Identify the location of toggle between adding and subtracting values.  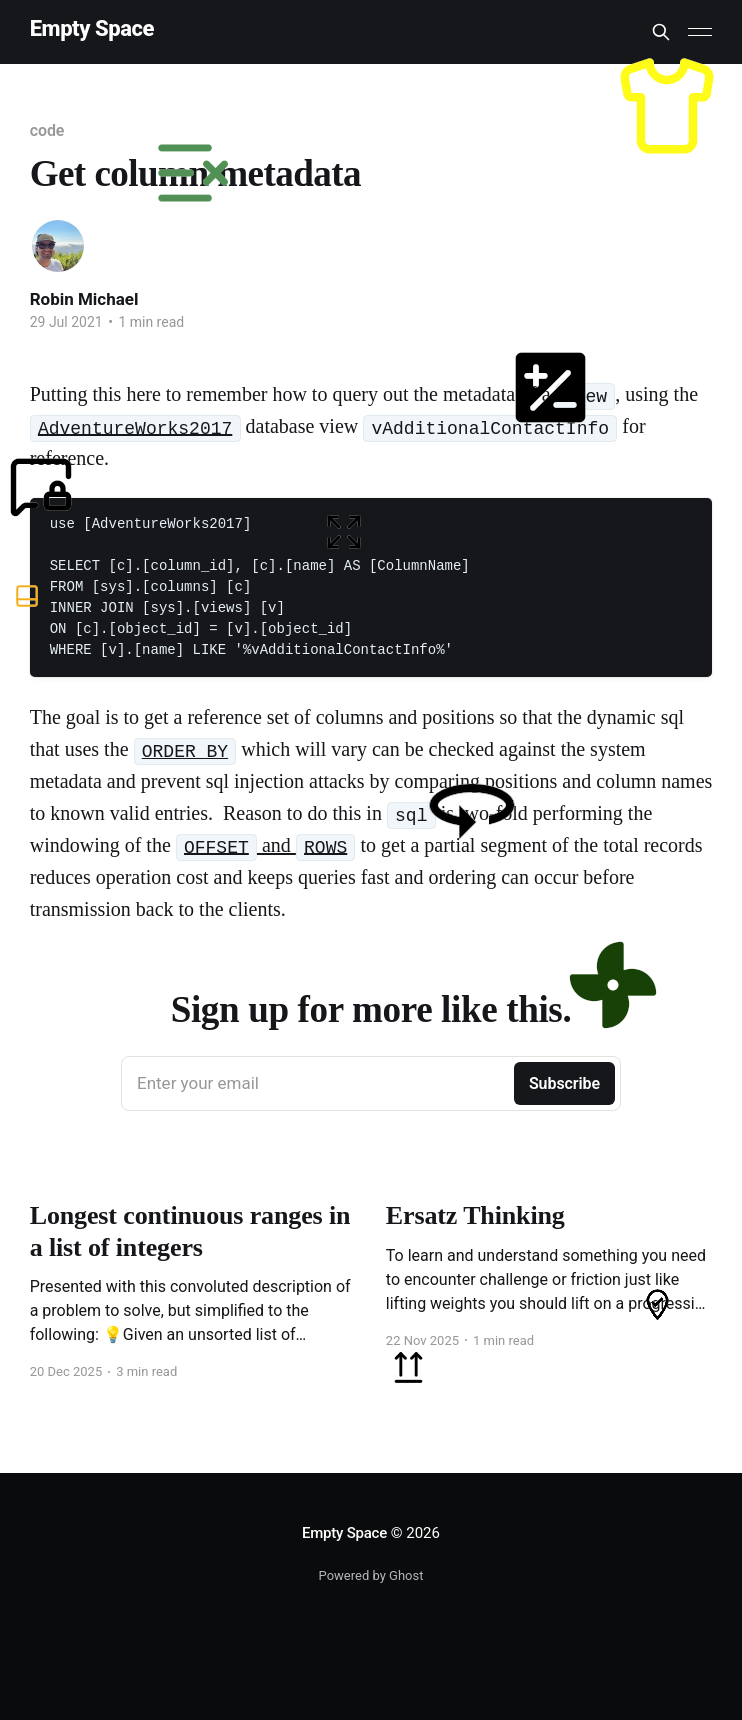
(550, 387).